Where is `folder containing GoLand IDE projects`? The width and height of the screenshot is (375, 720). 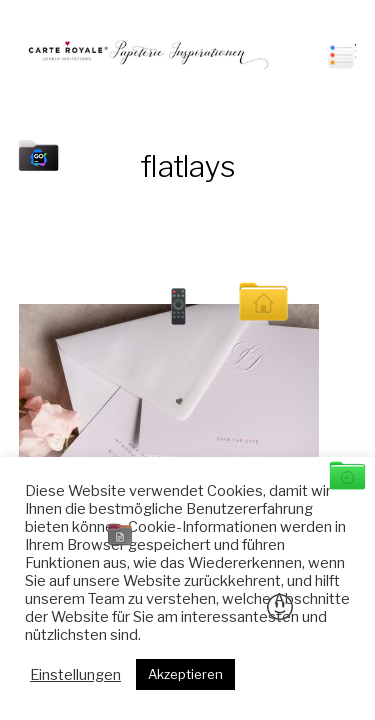
folder containing GoLand IDE projects is located at coordinates (38, 156).